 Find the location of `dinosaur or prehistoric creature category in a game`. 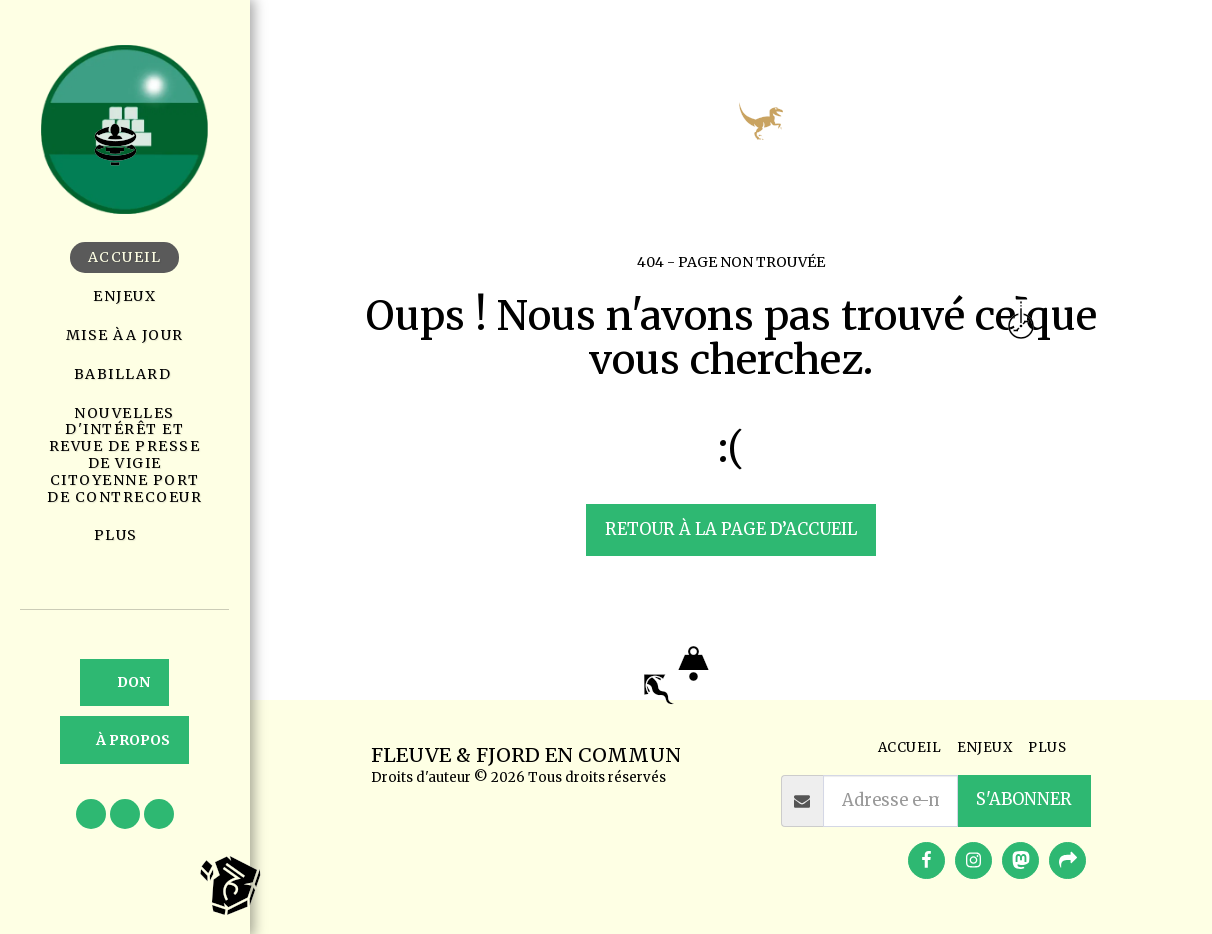

dinosaur or prehistoric creature category in a game is located at coordinates (761, 121).